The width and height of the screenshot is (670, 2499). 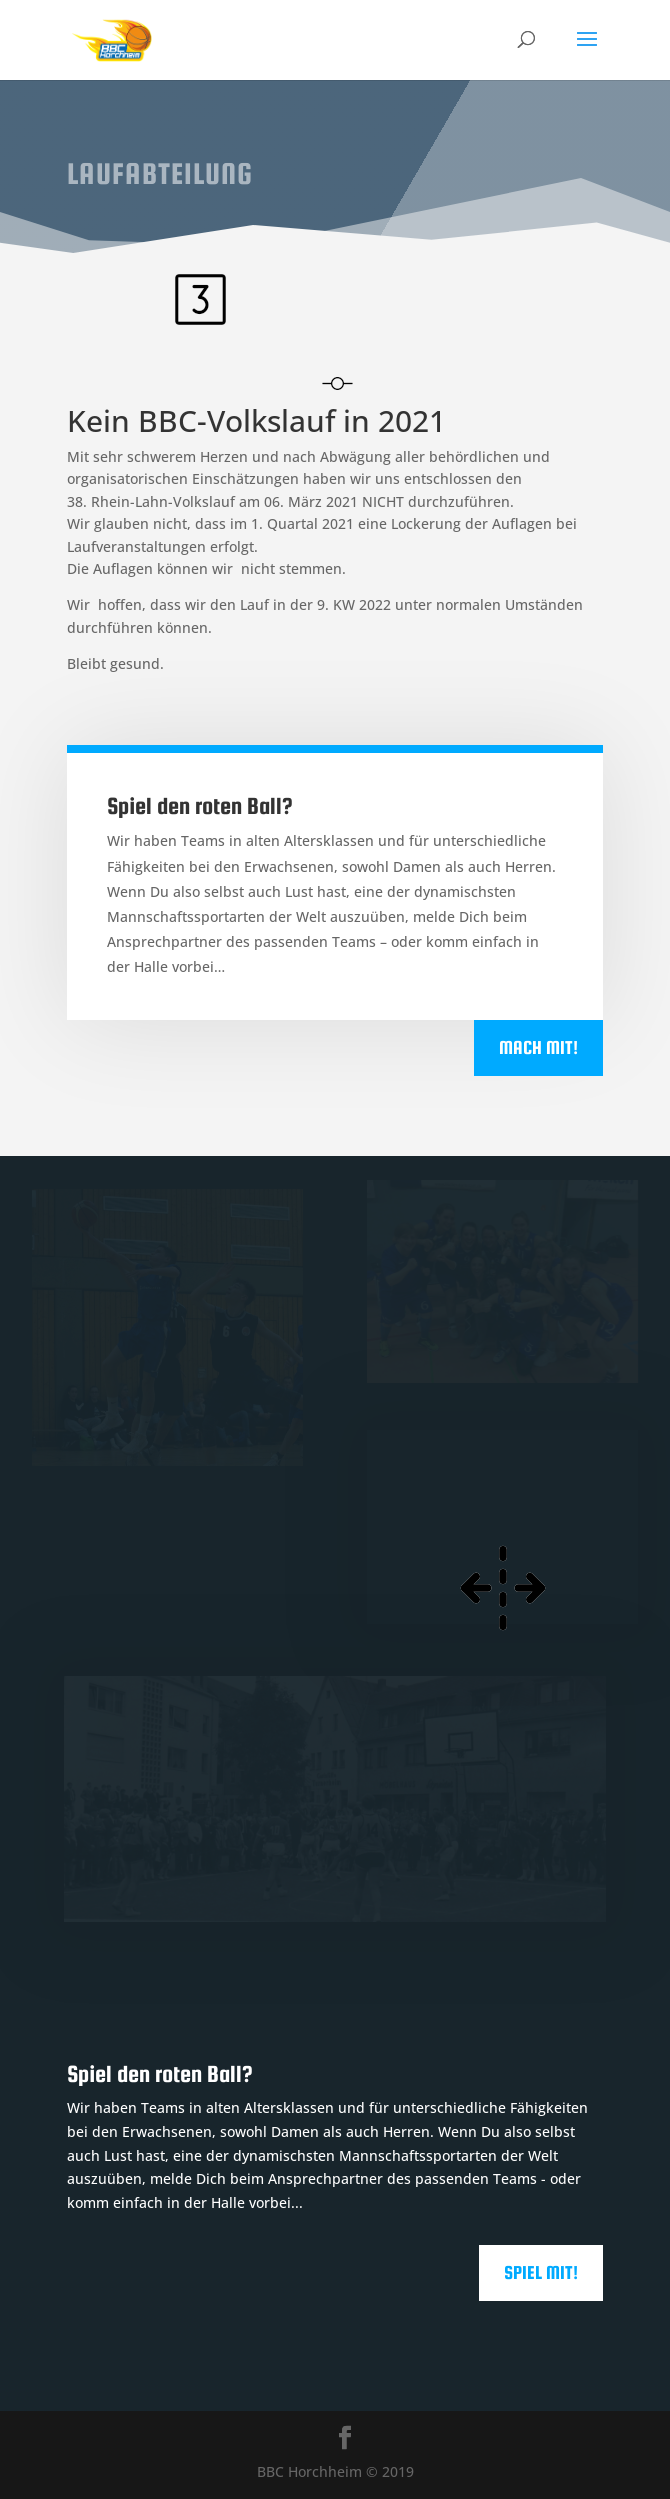 I want to click on view commit history, so click(x=337, y=383).